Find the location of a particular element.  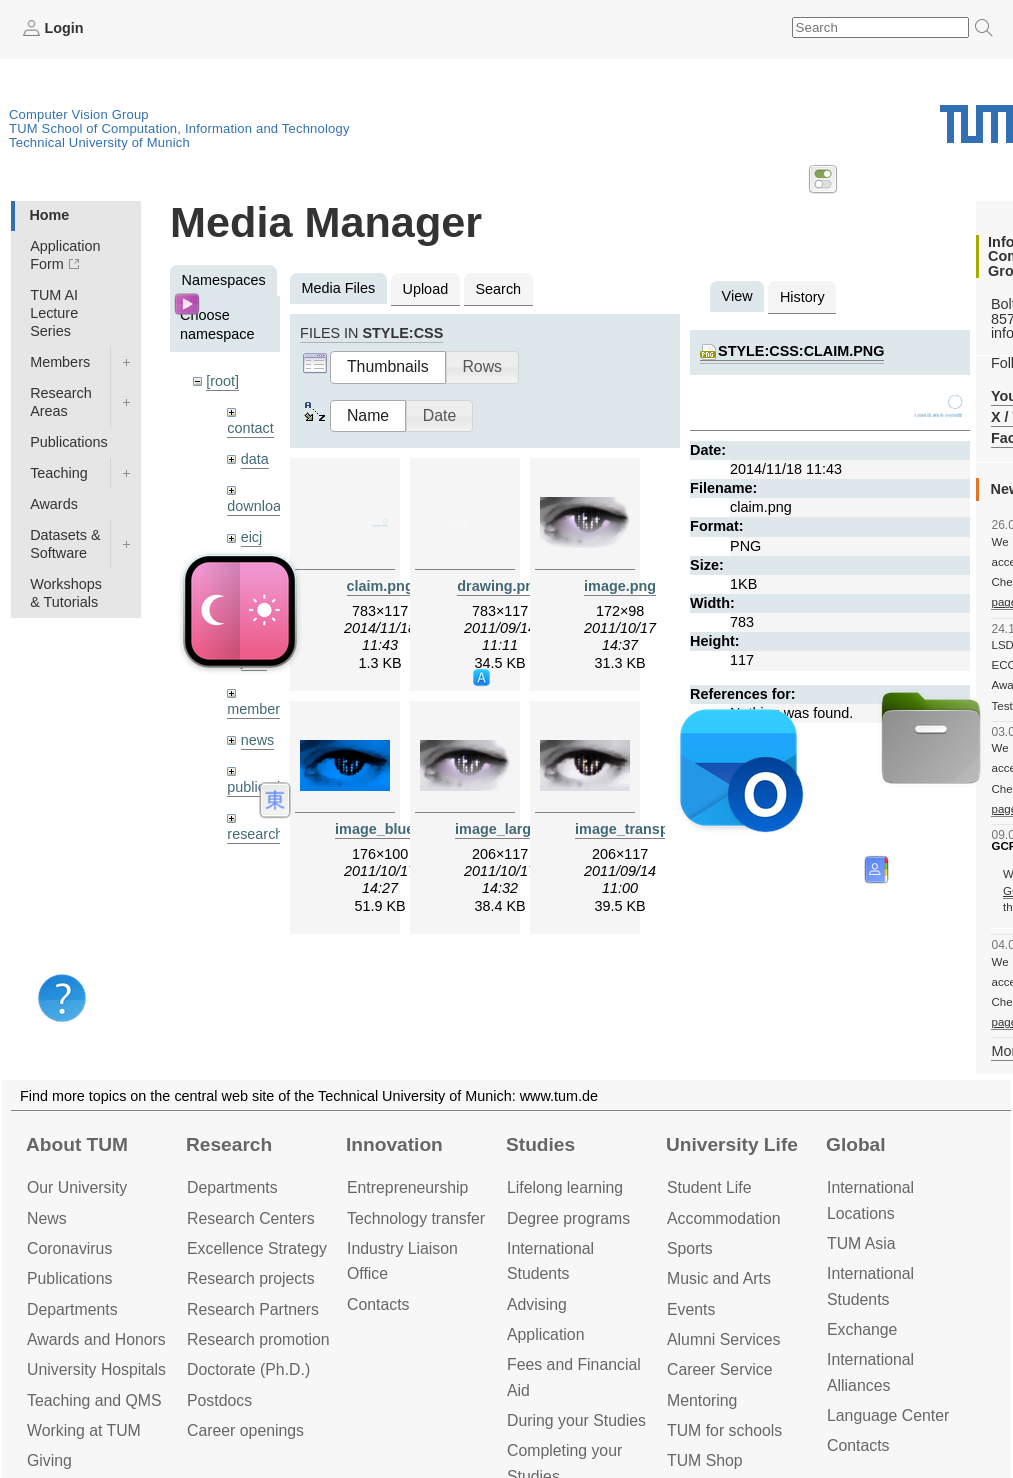

open fcitx input method settings is located at coordinates (481, 677).